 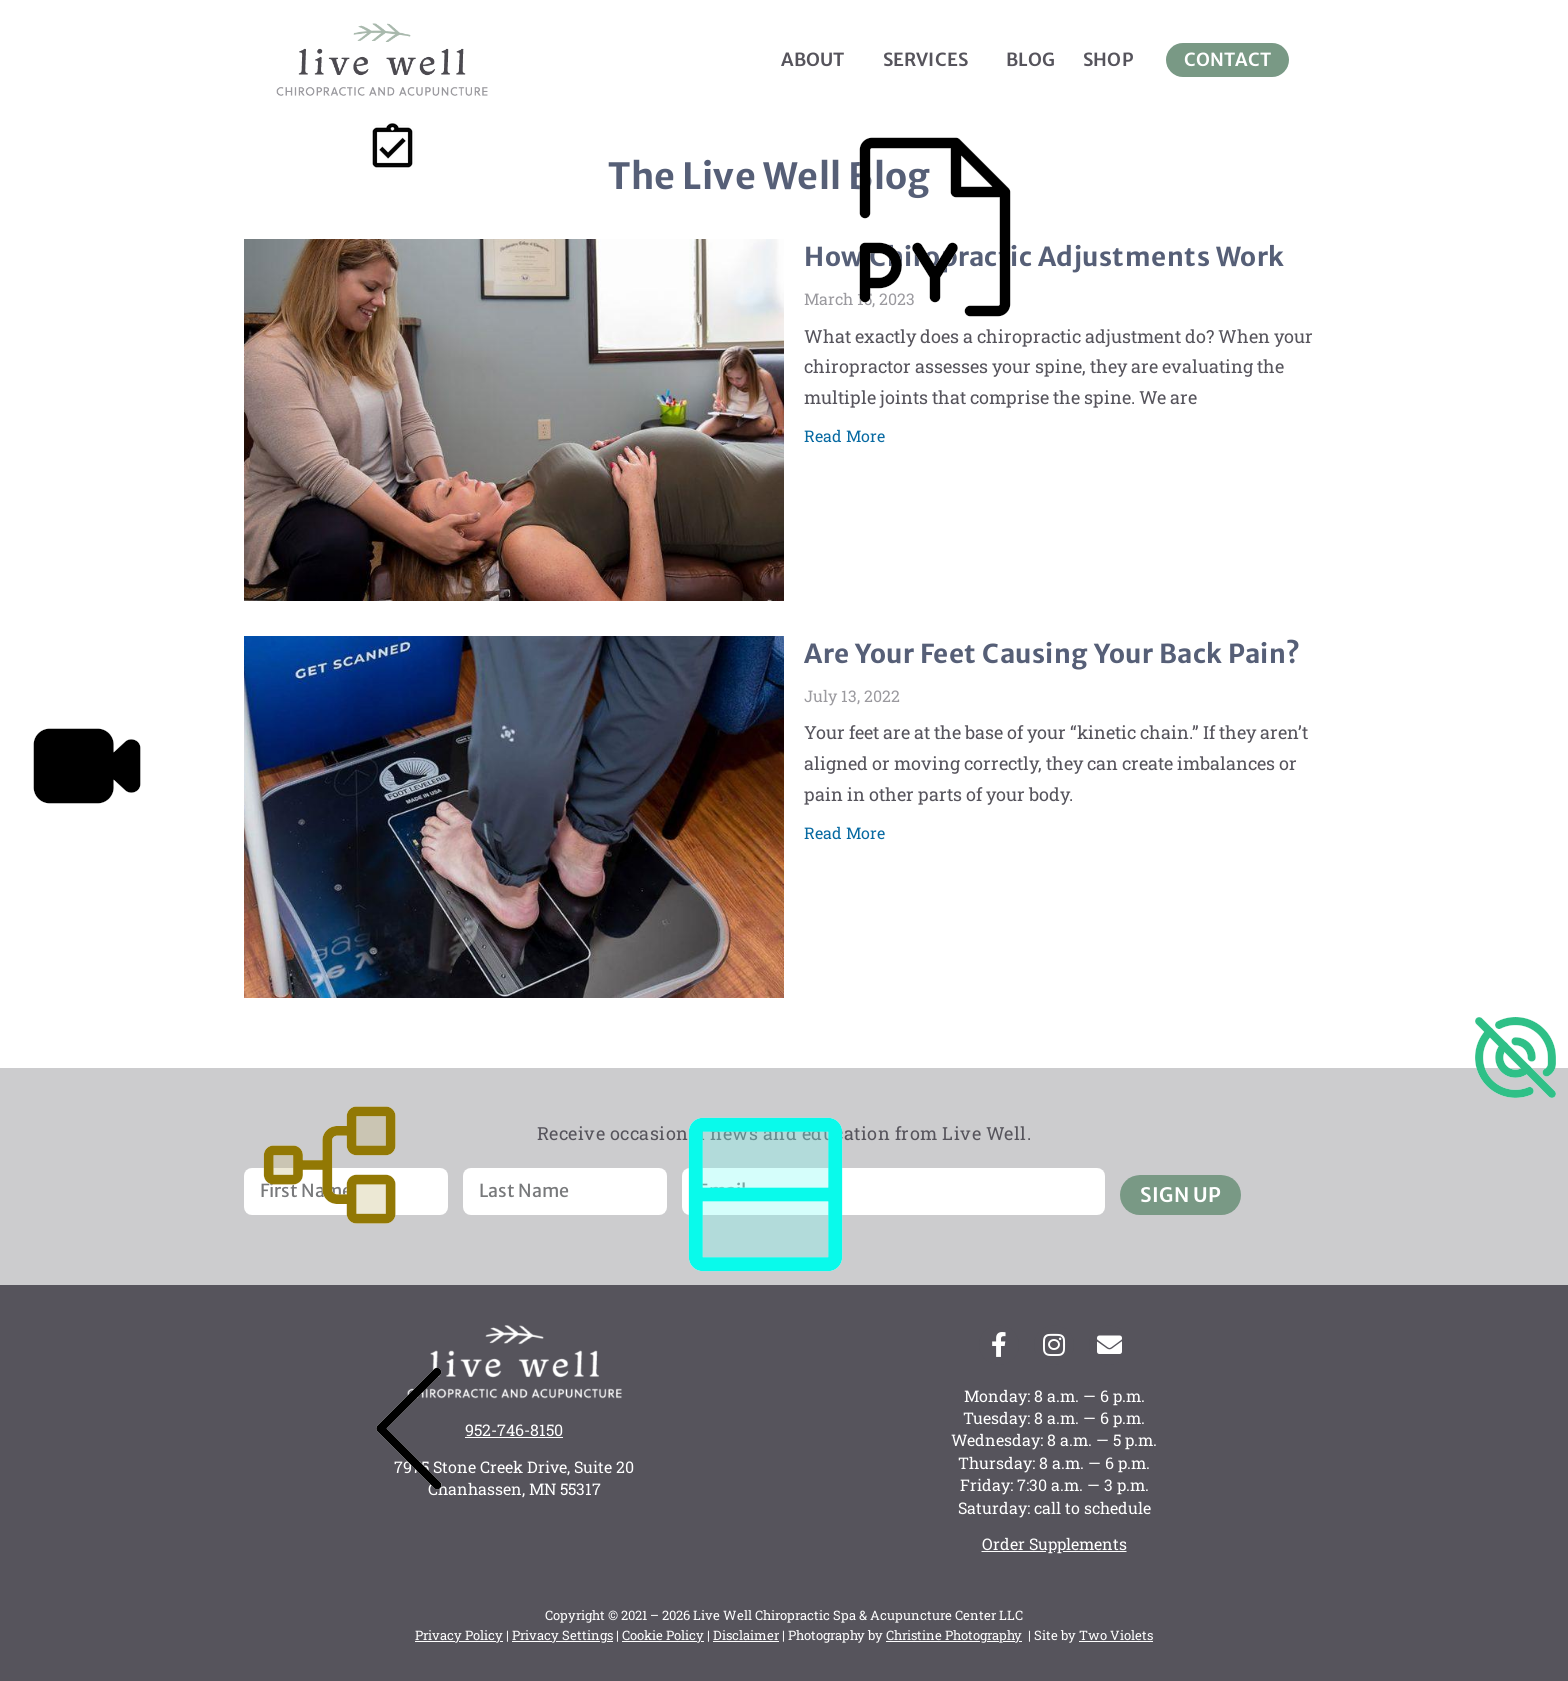 I want to click on disable email or mention notifications, so click(x=1515, y=1057).